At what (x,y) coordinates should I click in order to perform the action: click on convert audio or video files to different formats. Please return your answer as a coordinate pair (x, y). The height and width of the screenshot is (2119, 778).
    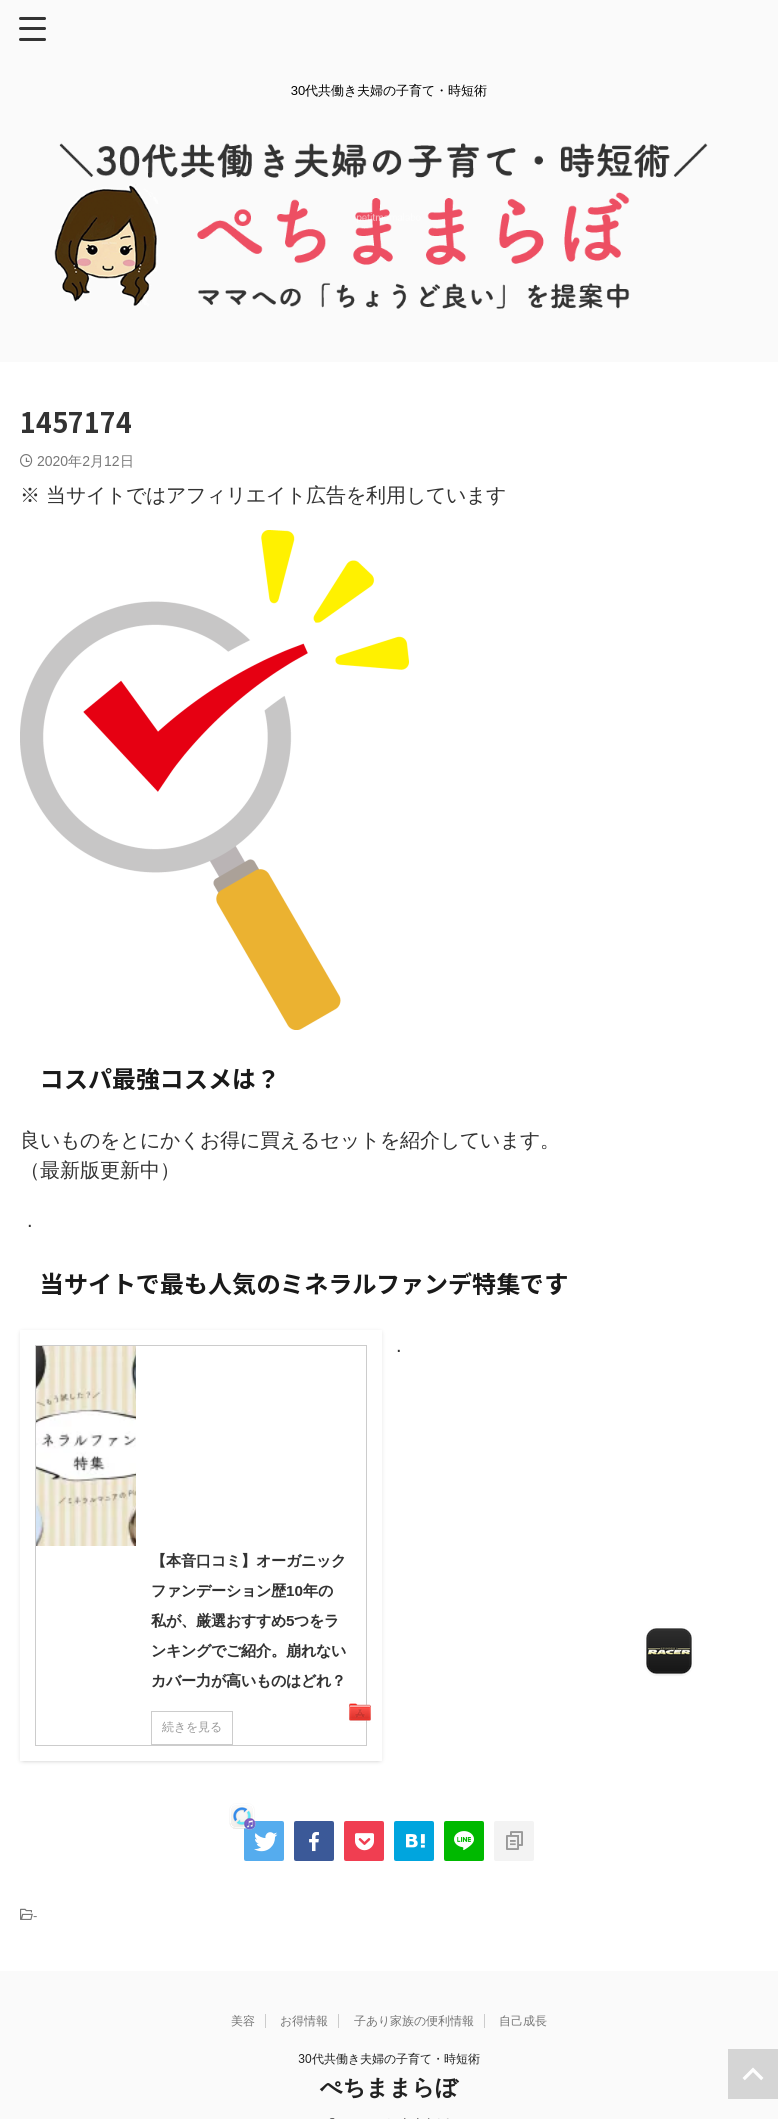
    Looking at the image, I should click on (242, 1816).